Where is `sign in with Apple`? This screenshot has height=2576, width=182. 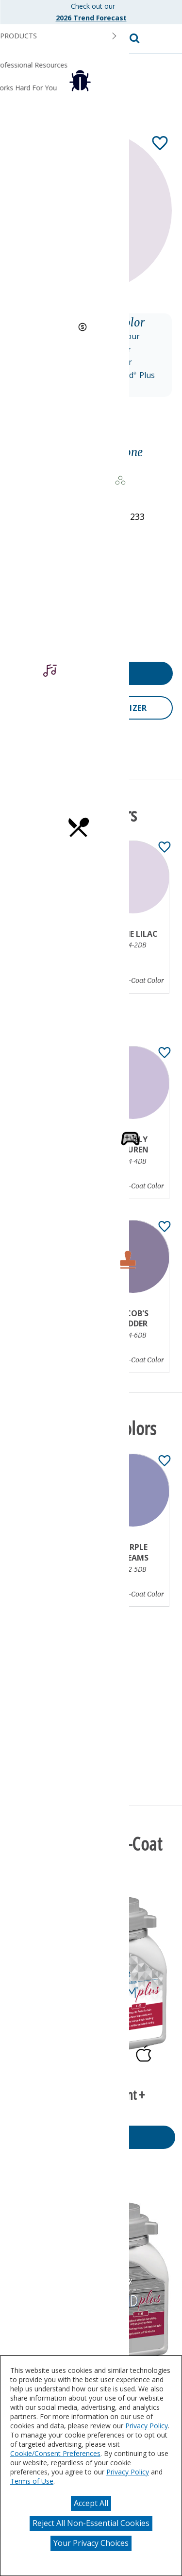 sign in with Apple is located at coordinates (144, 2055).